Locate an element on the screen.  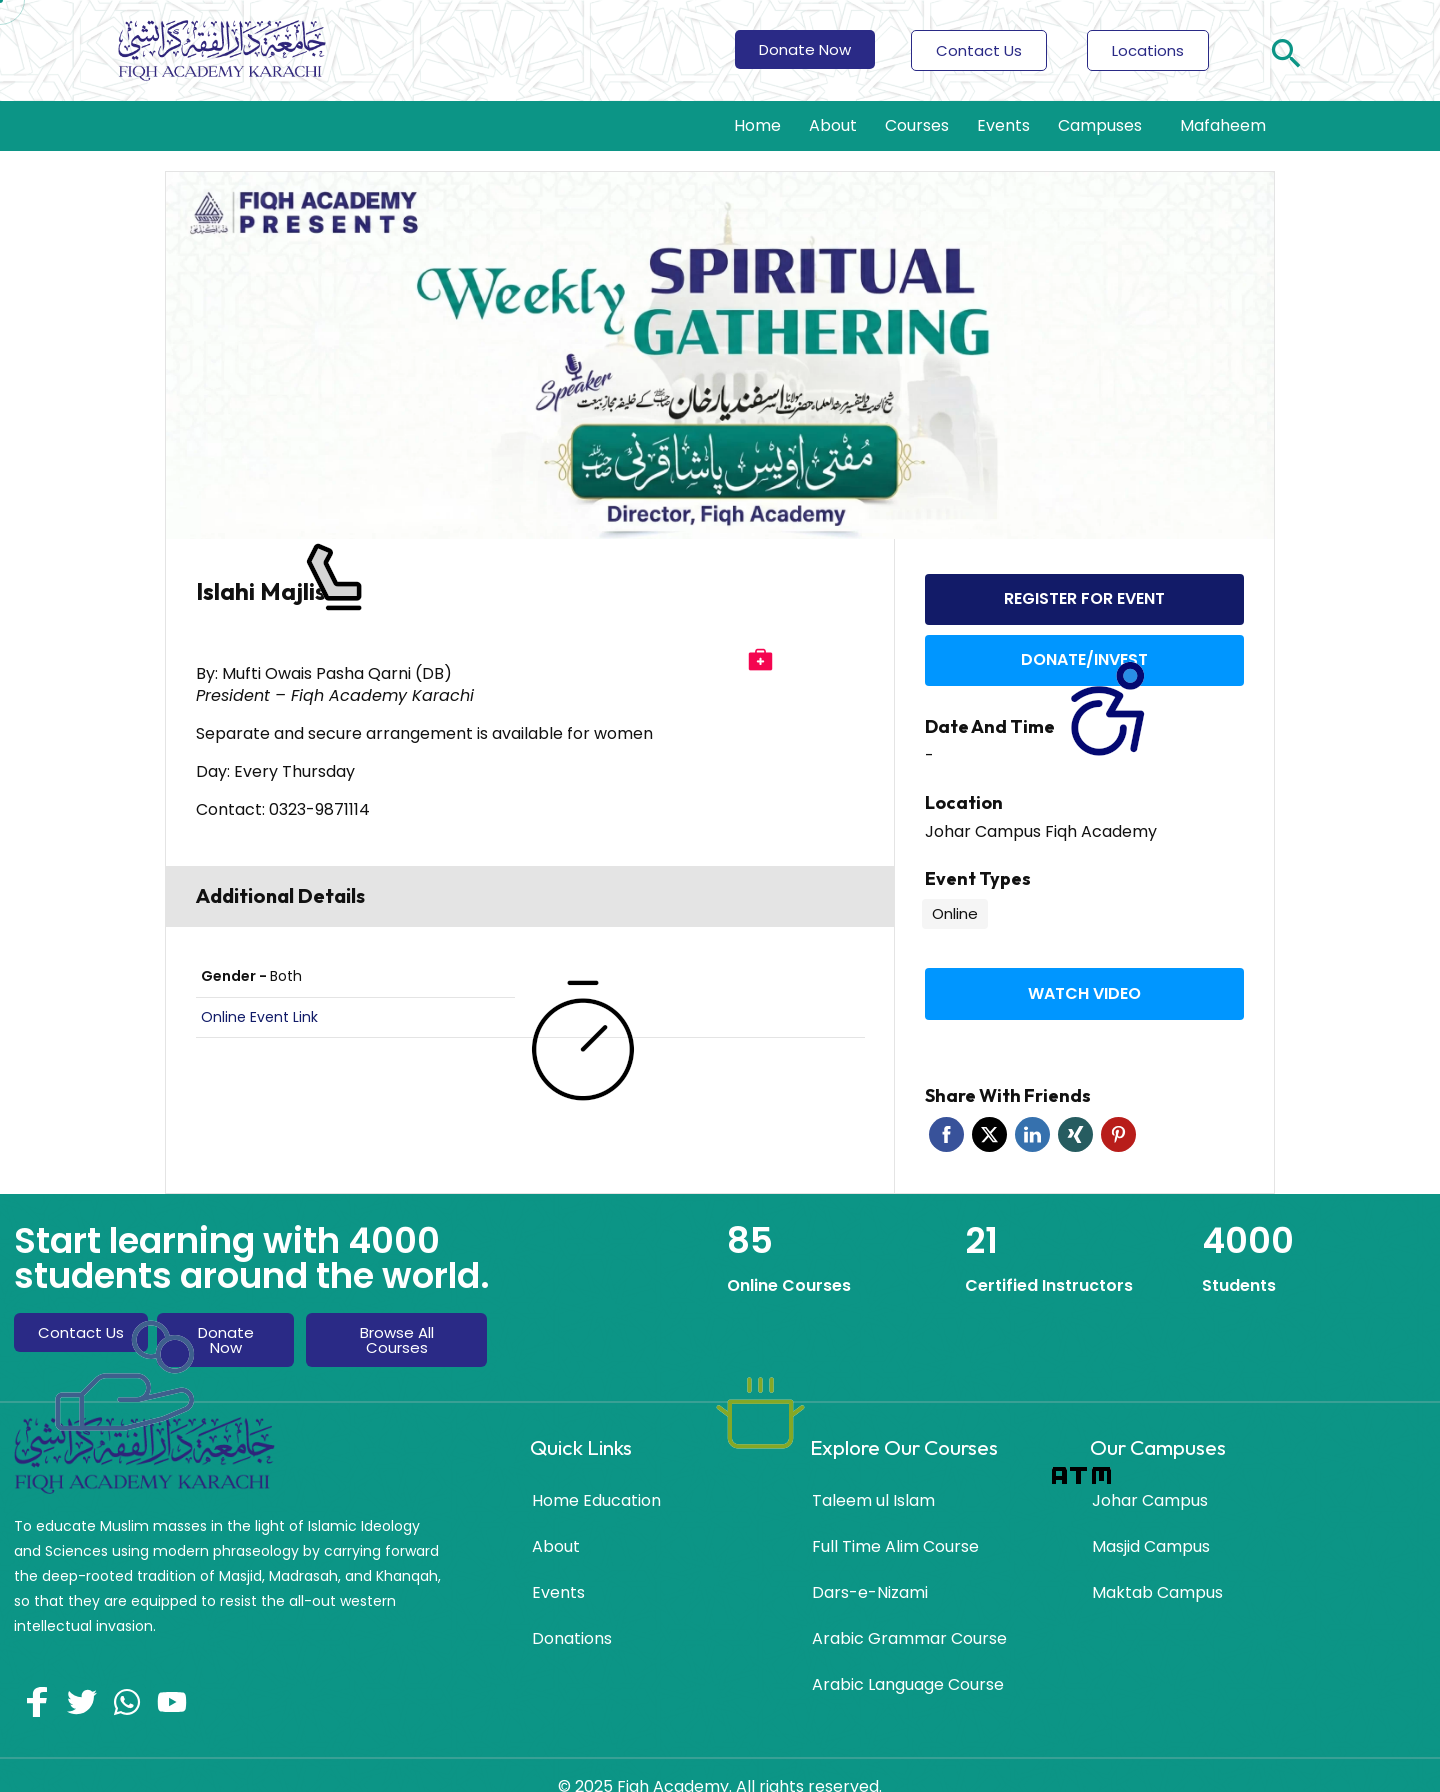
indicates wheelchair accessible facility is located at coordinates (1109, 710).